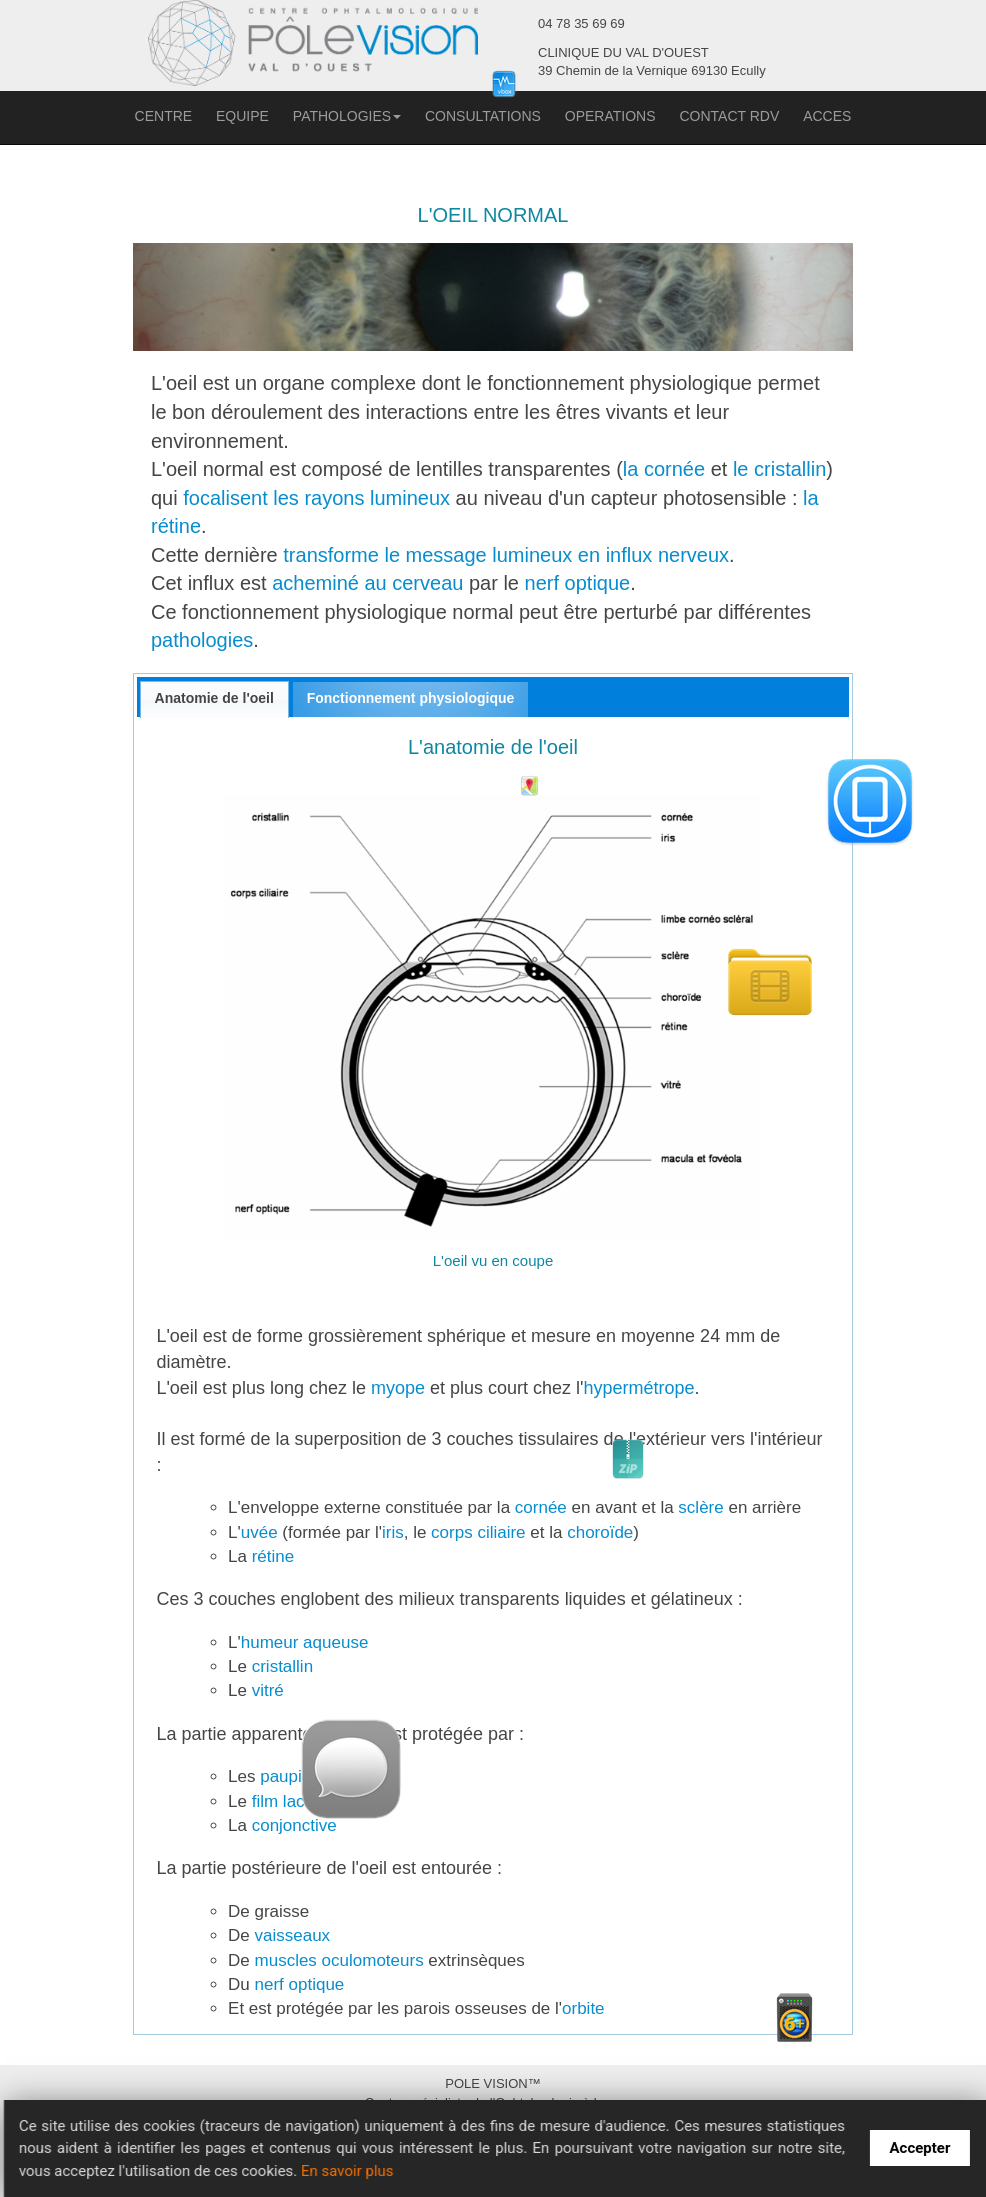 The height and width of the screenshot is (2197, 986). Describe the element at coordinates (351, 1769) in the screenshot. I see `open the messages app` at that location.